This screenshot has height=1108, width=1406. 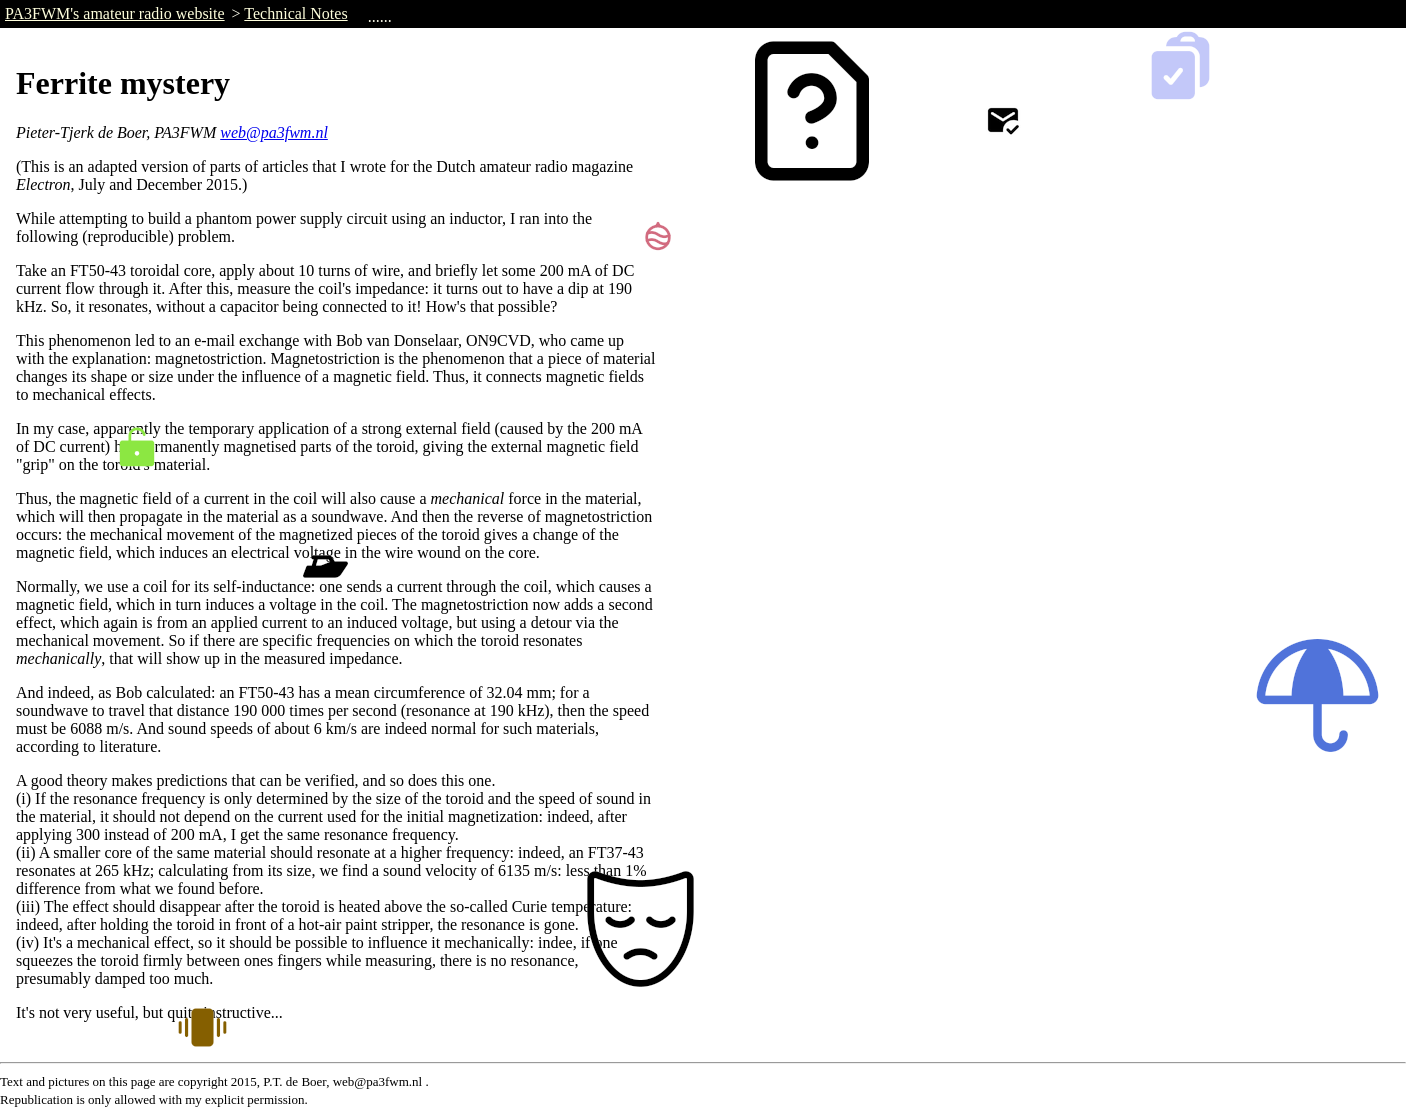 What do you see at coordinates (1003, 120) in the screenshot?
I see `mark email as read` at bounding box center [1003, 120].